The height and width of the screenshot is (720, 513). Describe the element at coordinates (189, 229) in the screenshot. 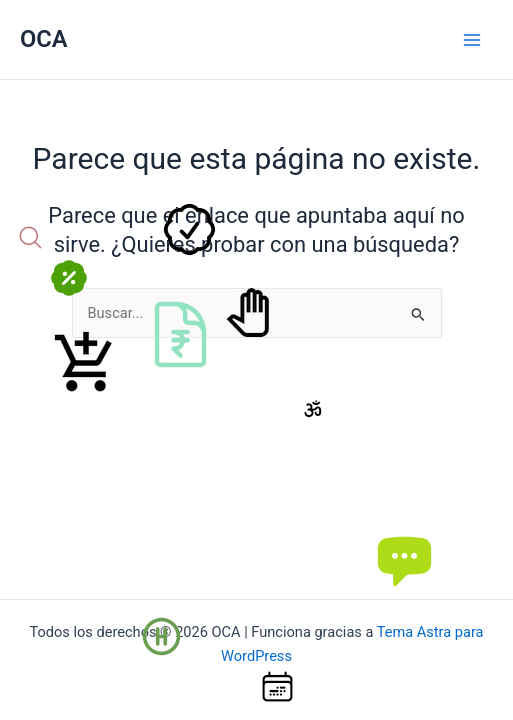

I see `verified account or user badge` at that location.